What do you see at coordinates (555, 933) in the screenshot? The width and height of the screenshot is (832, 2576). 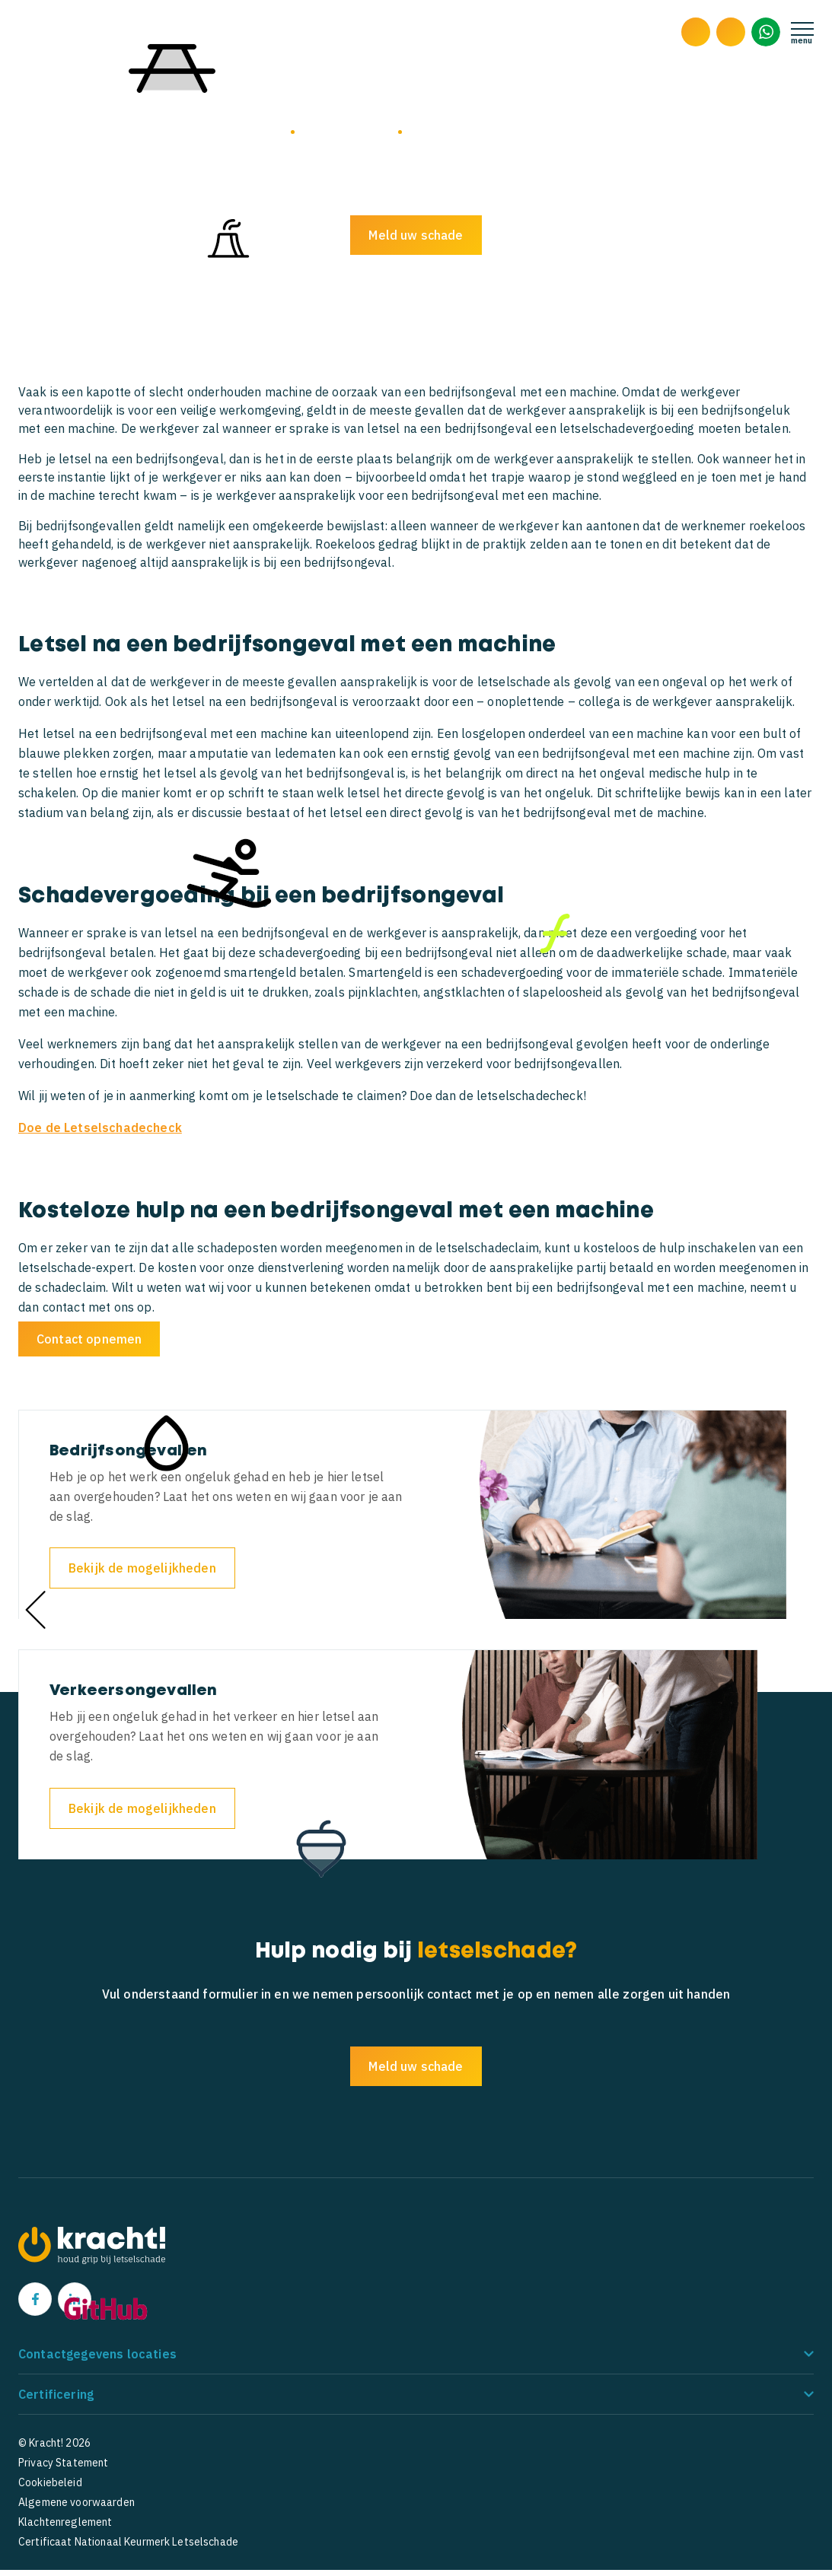 I see `indicates florin currency or Dutch guilder symbol` at bounding box center [555, 933].